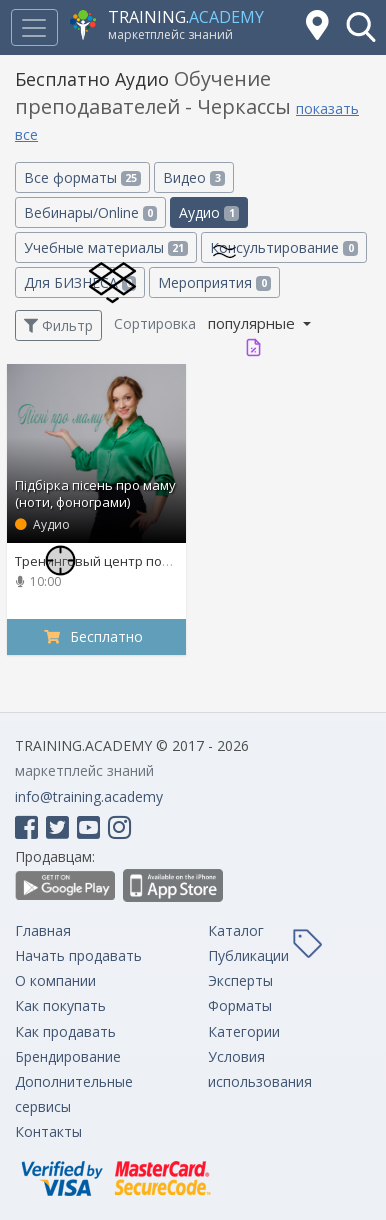  What do you see at coordinates (224, 251) in the screenshot?
I see `indicates approximate or estimated value` at bounding box center [224, 251].